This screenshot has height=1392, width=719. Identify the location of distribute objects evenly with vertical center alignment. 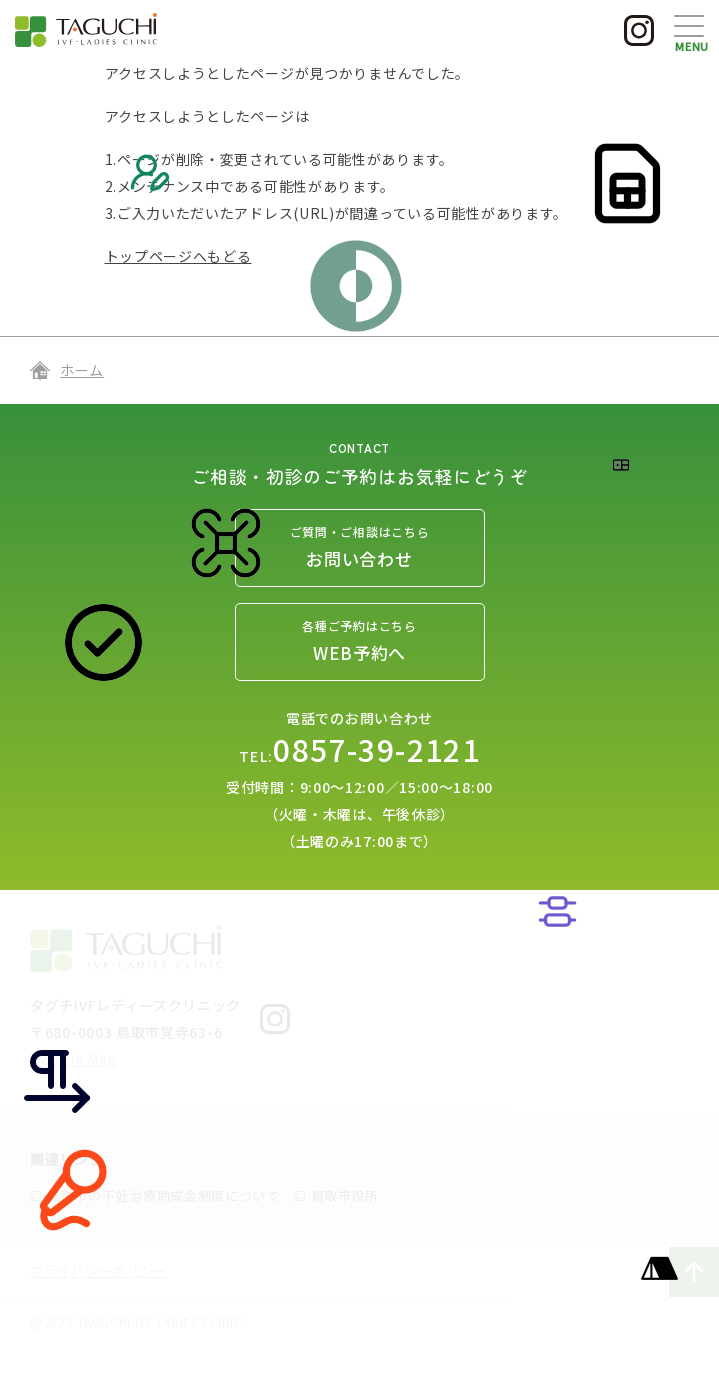
(557, 911).